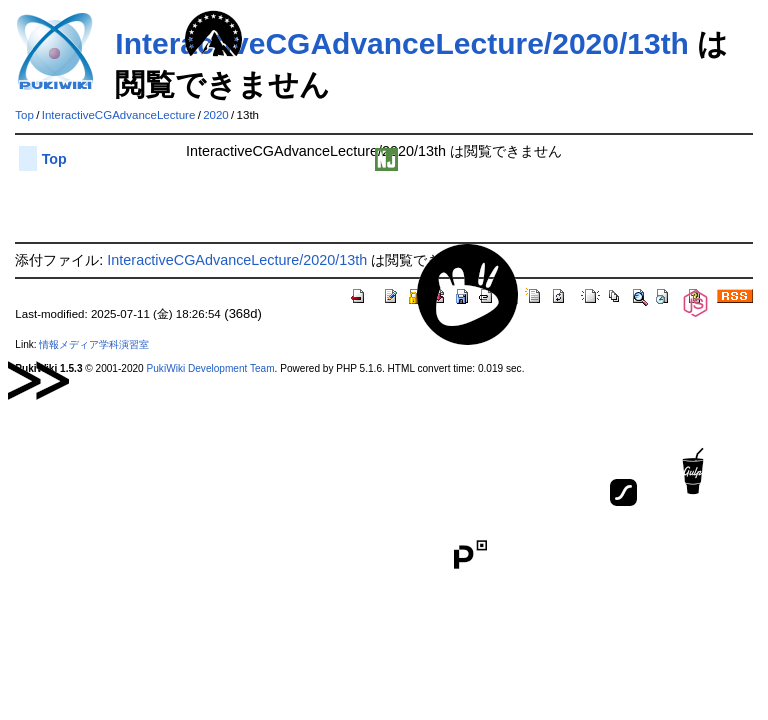 This screenshot has height=720, width=768. I want to click on cobalt app or service logo, so click(38, 380).